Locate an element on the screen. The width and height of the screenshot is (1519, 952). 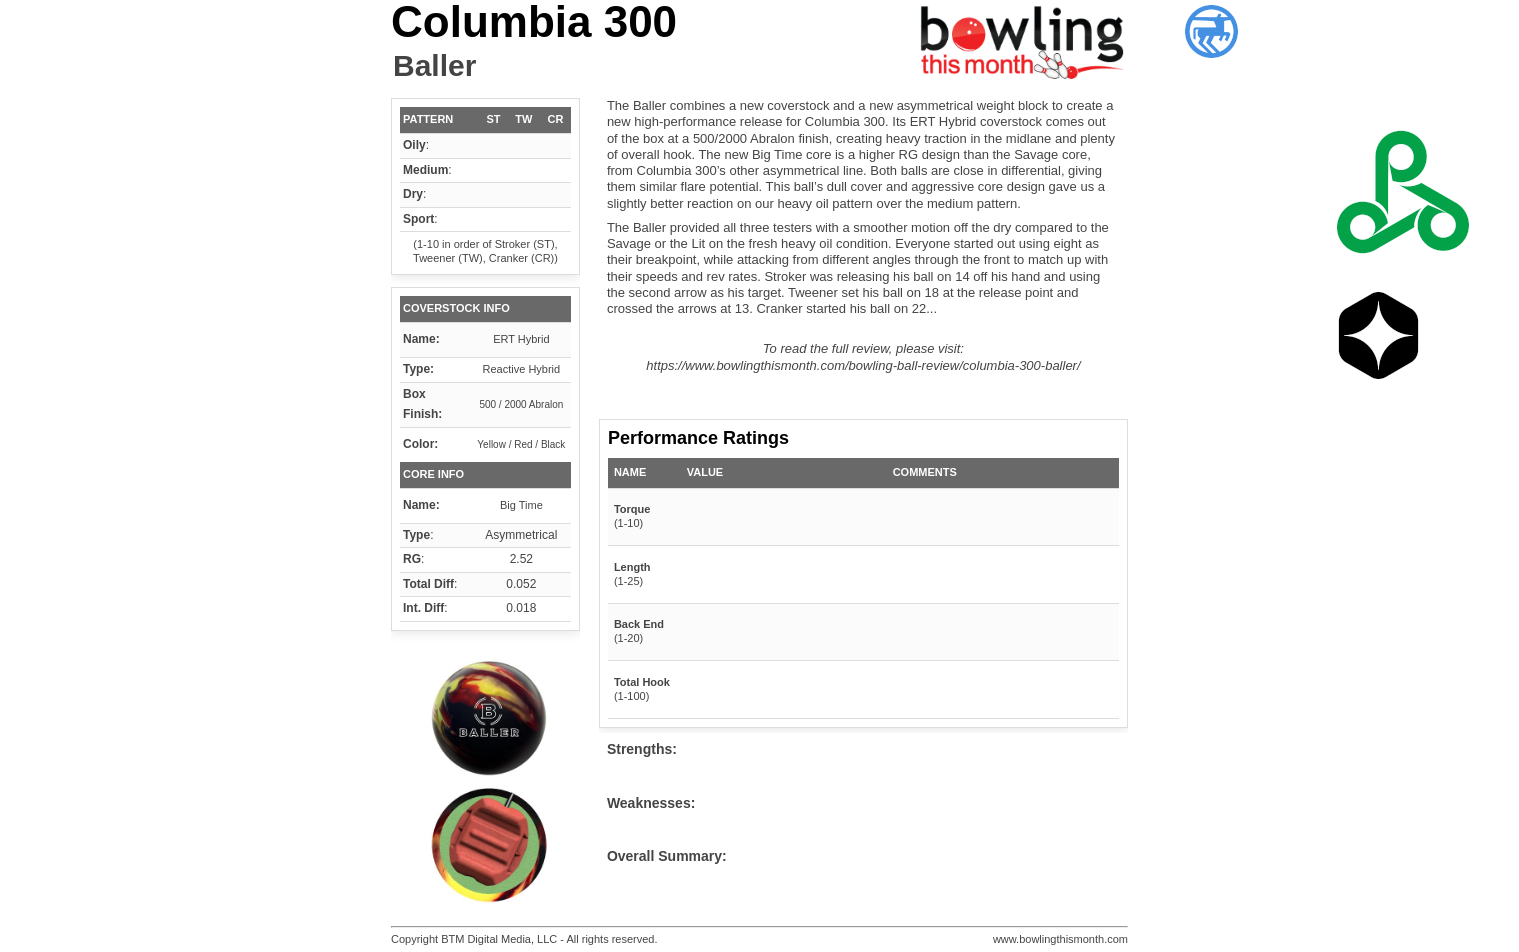
andela company logo is located at coordinates (1378, 335).